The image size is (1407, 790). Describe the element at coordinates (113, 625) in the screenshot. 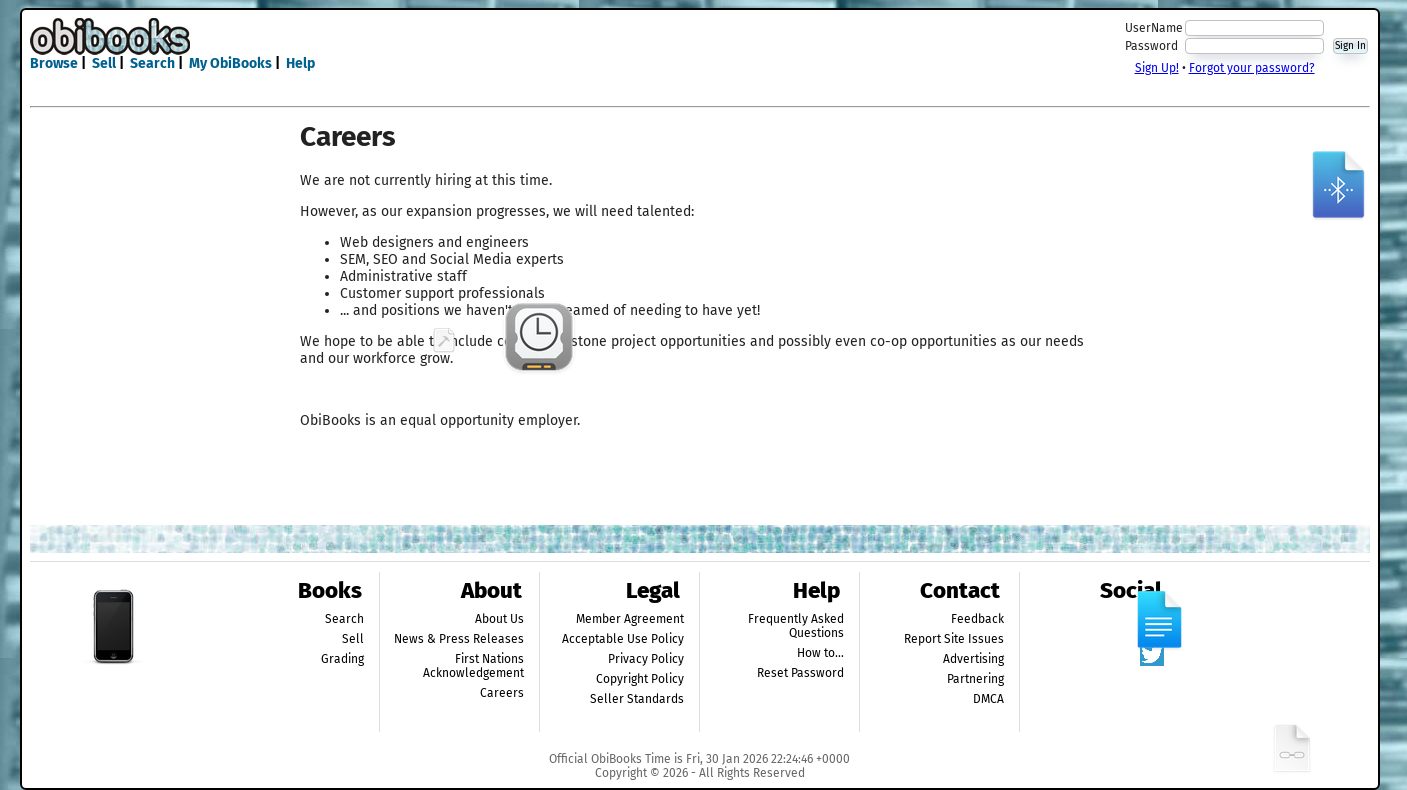

I see `set up or configure an iPhone device` at that location.